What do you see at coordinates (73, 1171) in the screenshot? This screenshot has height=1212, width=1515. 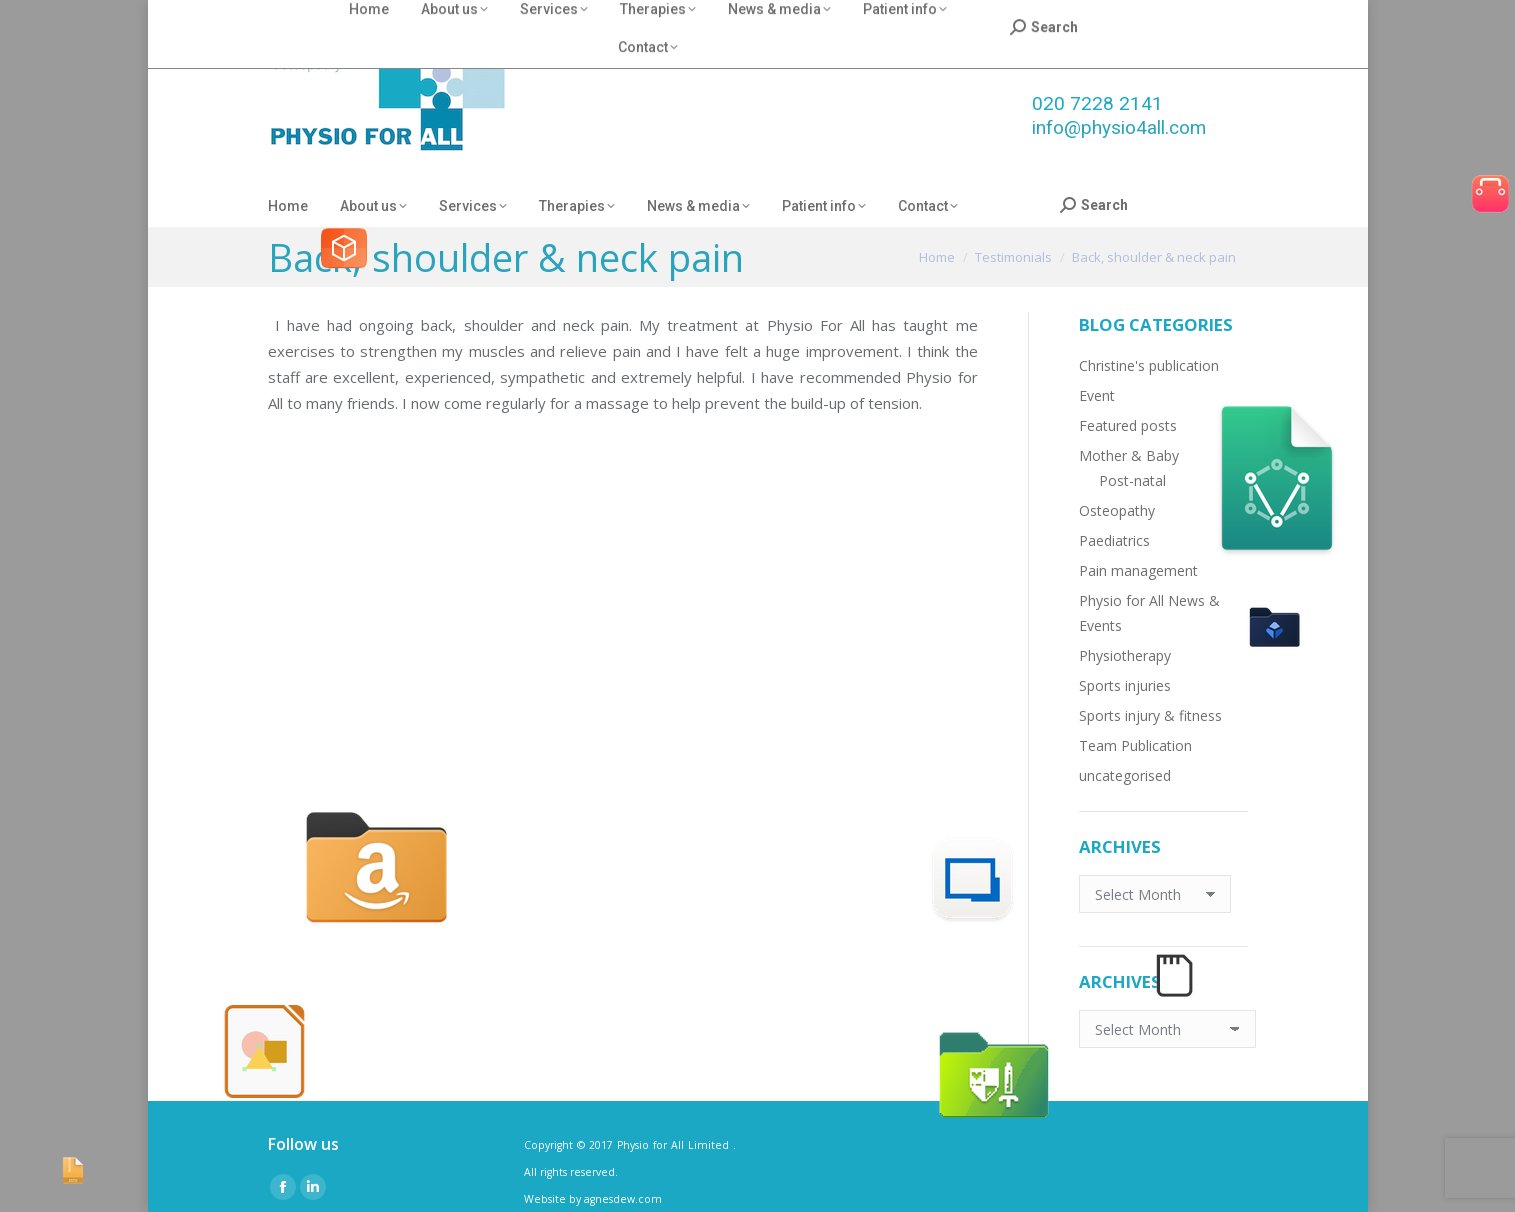 I see `a zstandard compressed file` at bounding box center [73, 1171].